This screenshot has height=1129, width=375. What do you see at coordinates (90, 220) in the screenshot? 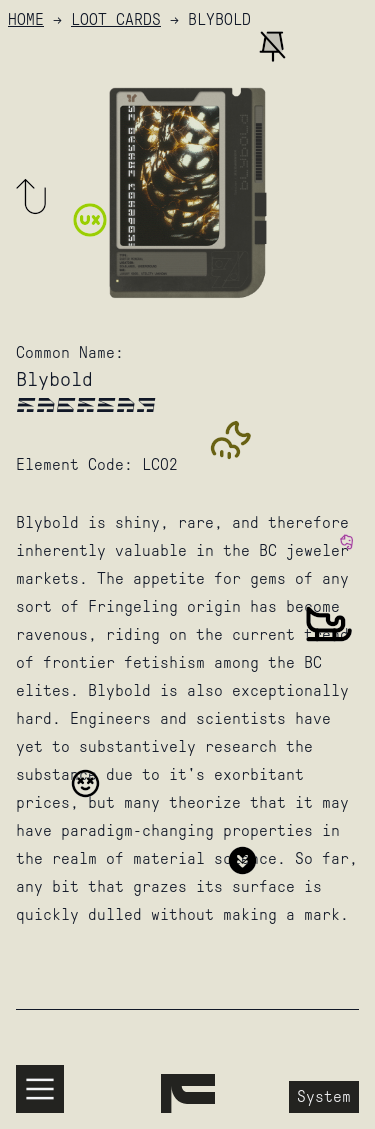
I see `access user experience design tools` at bounding box center [90, 220].